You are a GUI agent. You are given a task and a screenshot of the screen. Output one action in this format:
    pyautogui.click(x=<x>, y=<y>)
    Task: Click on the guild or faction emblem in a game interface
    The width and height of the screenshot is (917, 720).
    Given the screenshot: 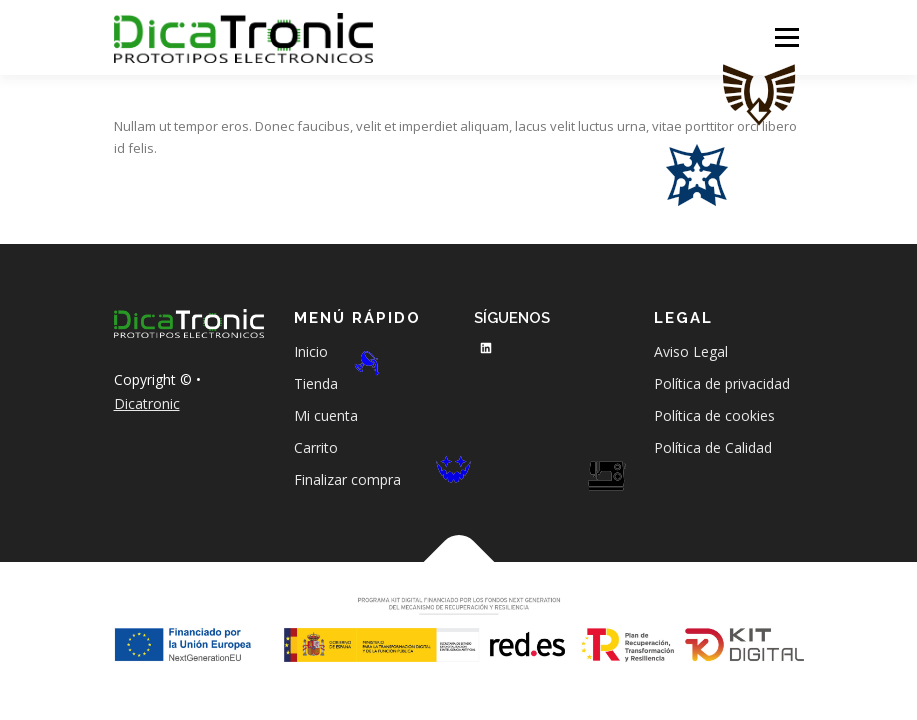 What is the action you would take?
    pyautogui.click(x=759, y=90)
    